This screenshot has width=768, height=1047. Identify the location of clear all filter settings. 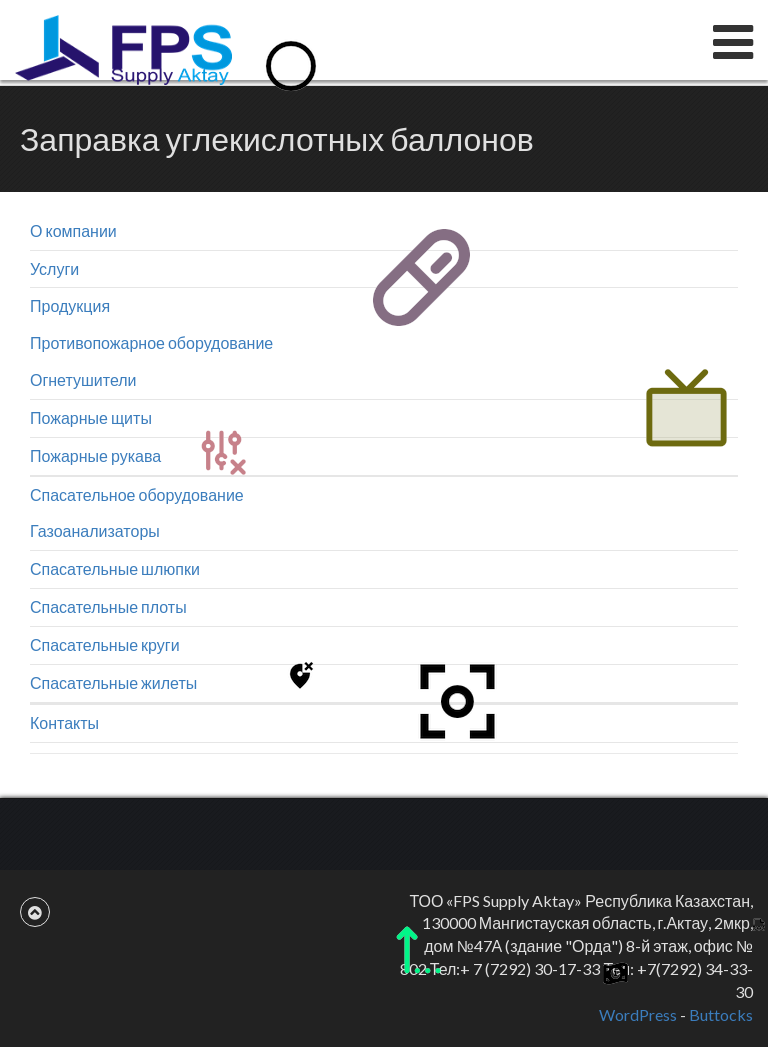
(221, 450).